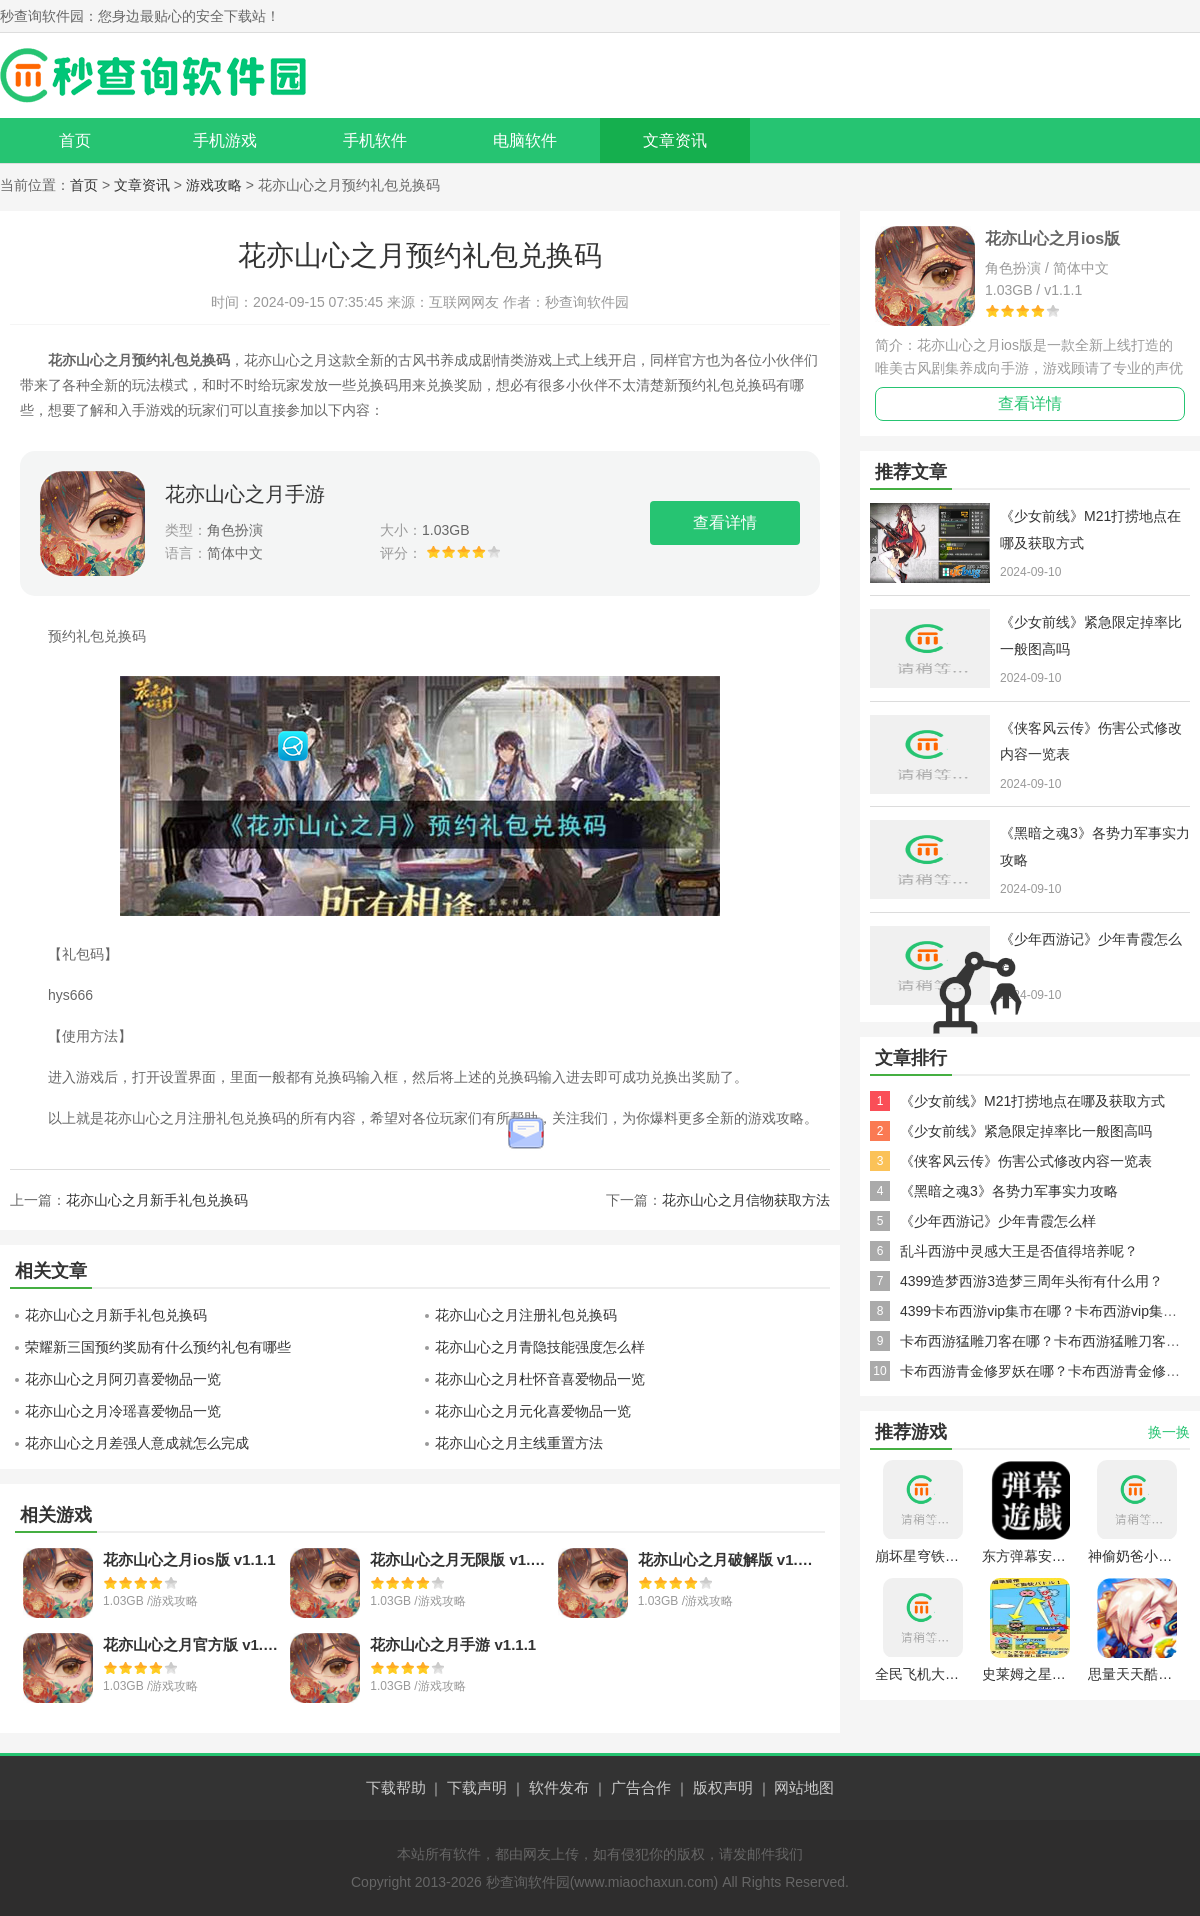 The width and height of the screenshot is (1200, 1916). I want to click on open syncthing file synchronization app, so click(293, 746).